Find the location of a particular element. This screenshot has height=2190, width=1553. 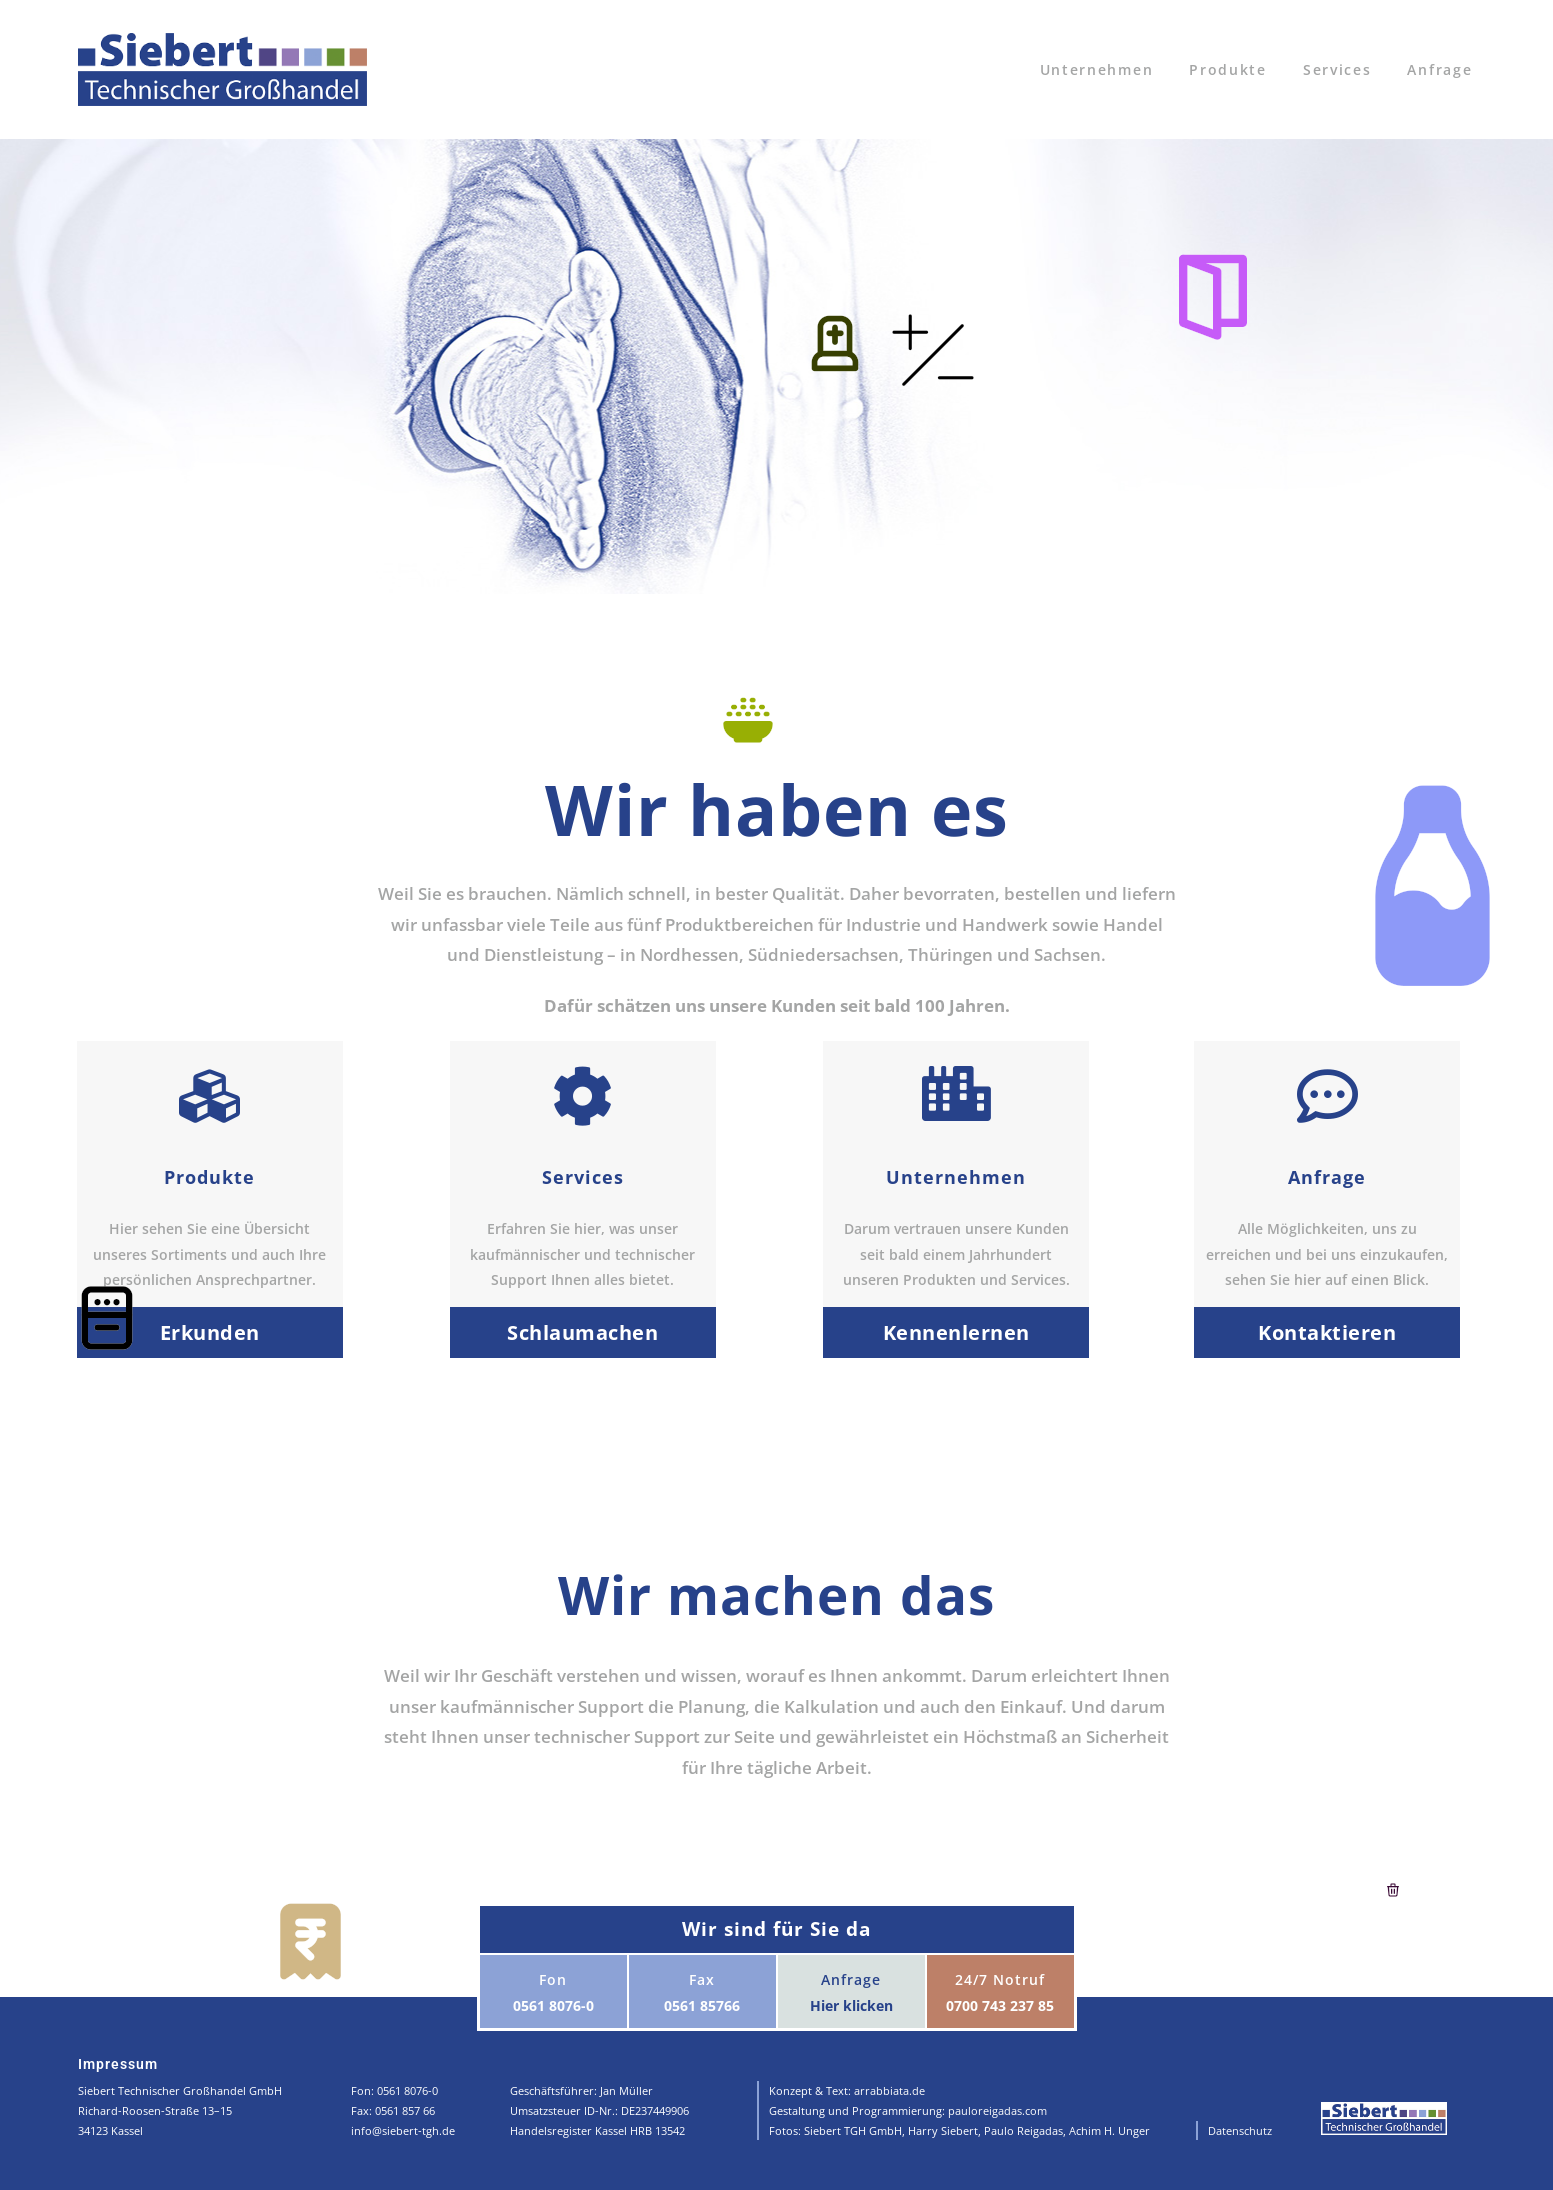

access cooking or kitchen appliances is located at coordinates (107, 1318).